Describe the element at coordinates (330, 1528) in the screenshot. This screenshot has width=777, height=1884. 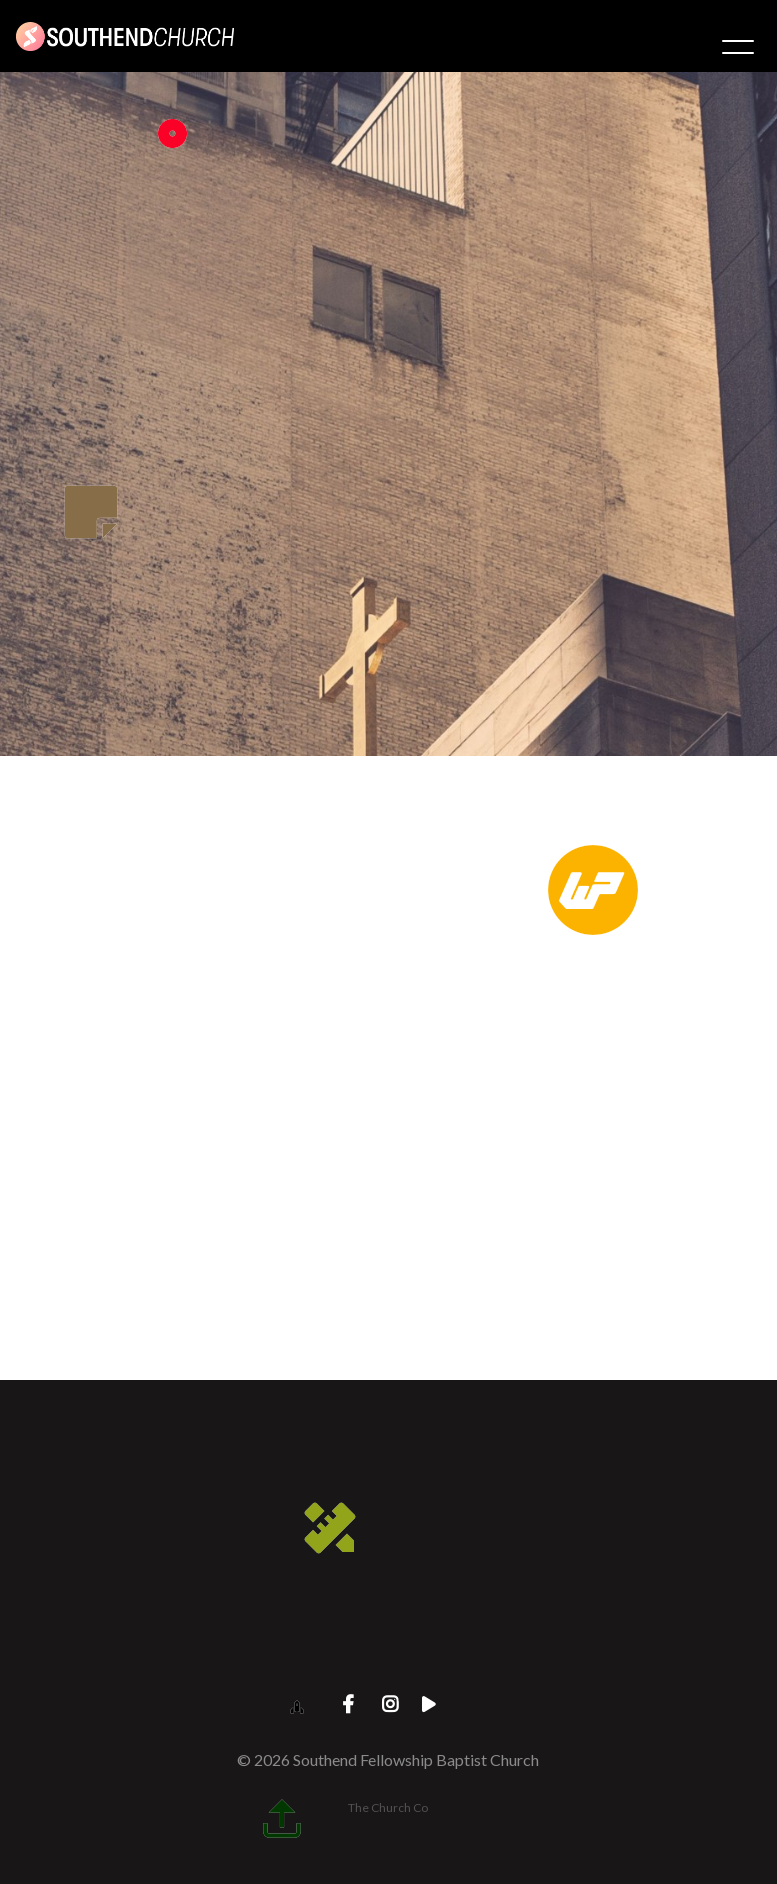
I see `access design tools` at that location.